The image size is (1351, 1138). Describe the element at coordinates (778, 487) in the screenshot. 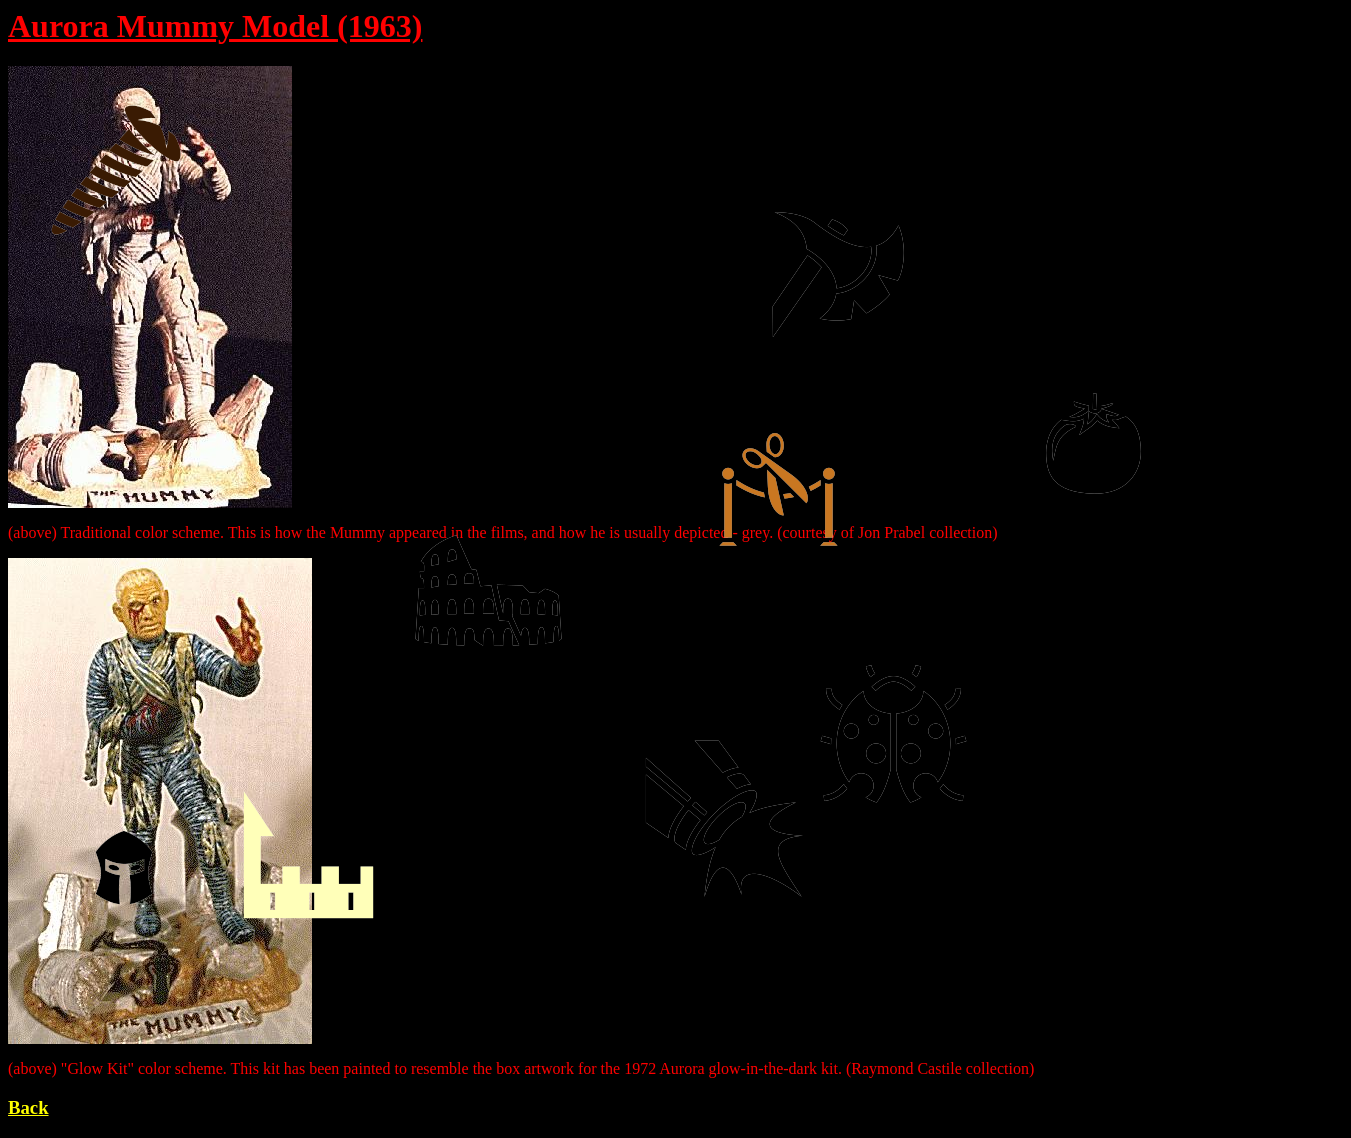

I see `indicates a new feature or section launch` at that location.